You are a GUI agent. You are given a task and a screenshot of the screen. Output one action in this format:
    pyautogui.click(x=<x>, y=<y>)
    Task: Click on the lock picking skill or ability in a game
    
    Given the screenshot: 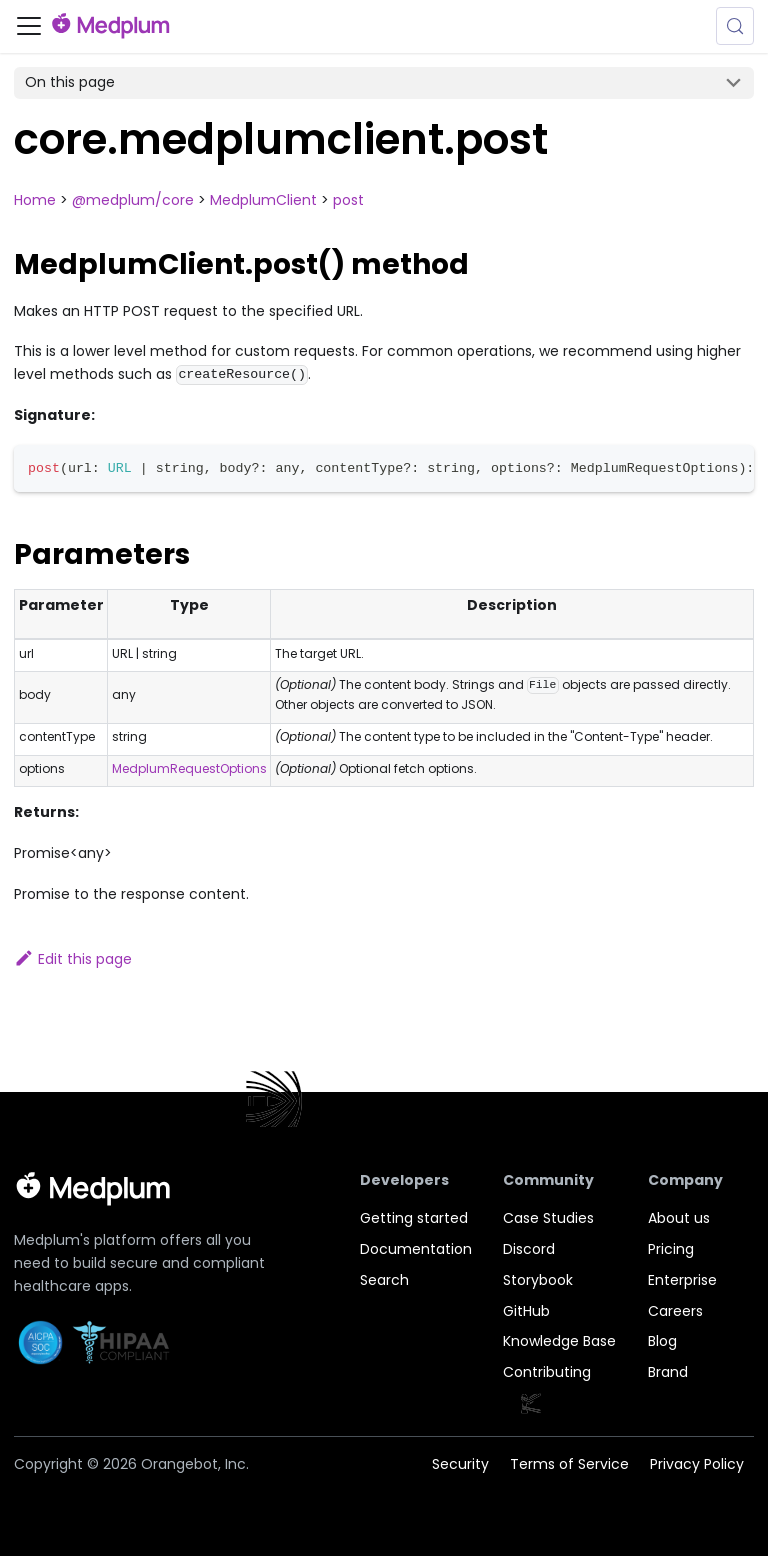 What is the action you would take?
    pyautogui.click(x=530, y=1403)
    